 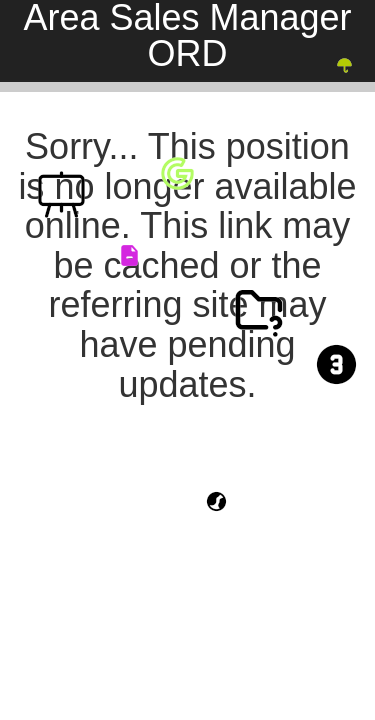 What do you see at coordinates (61, 194) in the screenshot?
I see `open presentation or slideshow mode` at bounding box center [61, 194].